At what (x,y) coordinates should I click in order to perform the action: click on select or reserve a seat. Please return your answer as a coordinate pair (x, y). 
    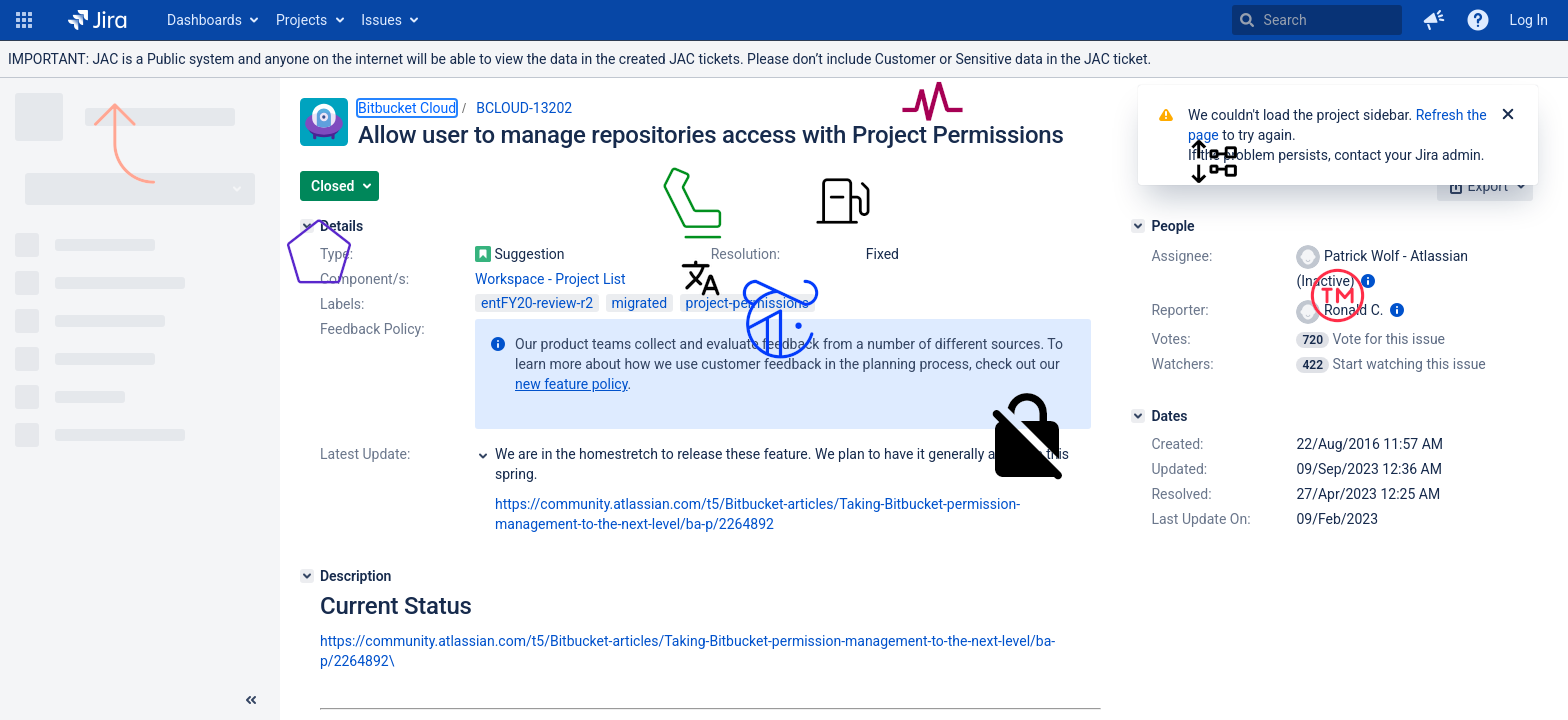
    Looking at the image, I should click on (691, 203).